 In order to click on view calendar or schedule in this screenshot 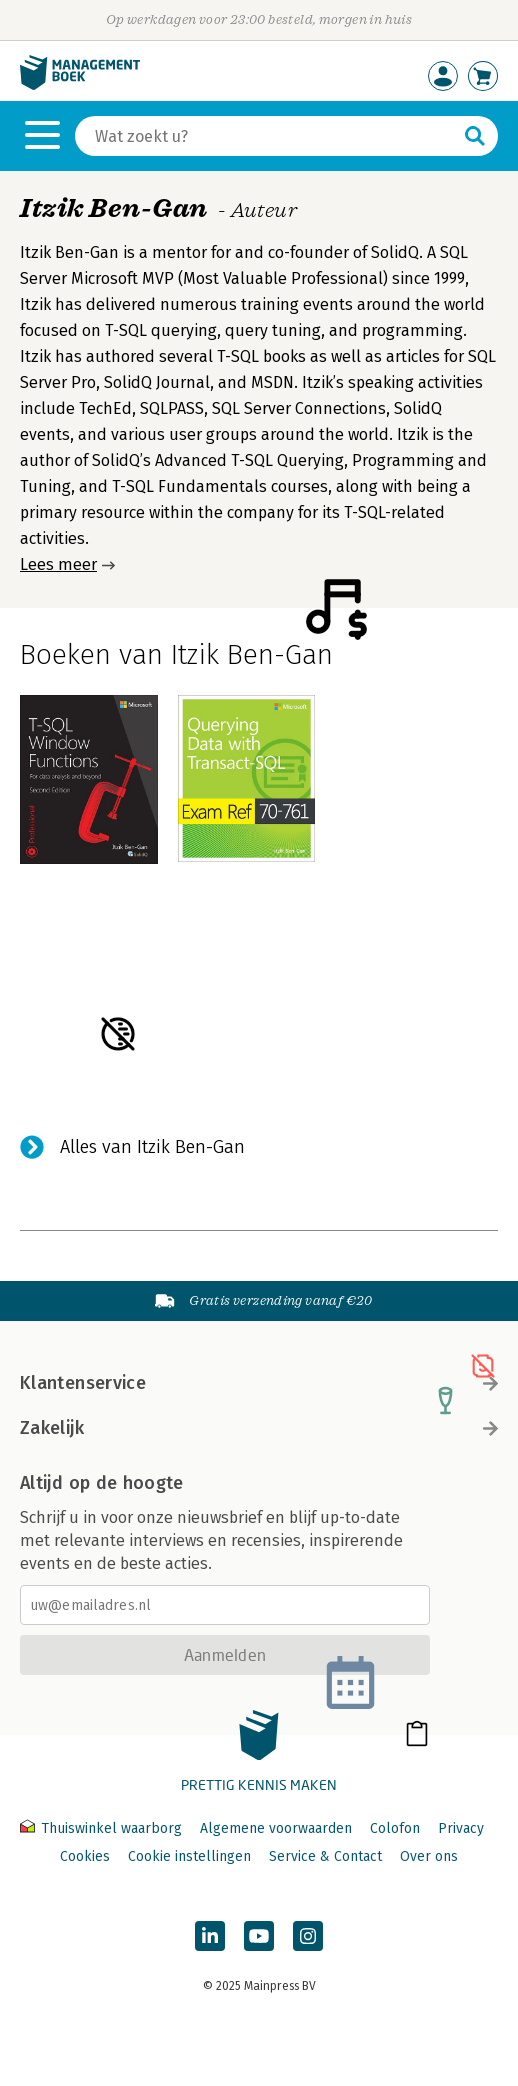, I will do `click(350, 1682)`.